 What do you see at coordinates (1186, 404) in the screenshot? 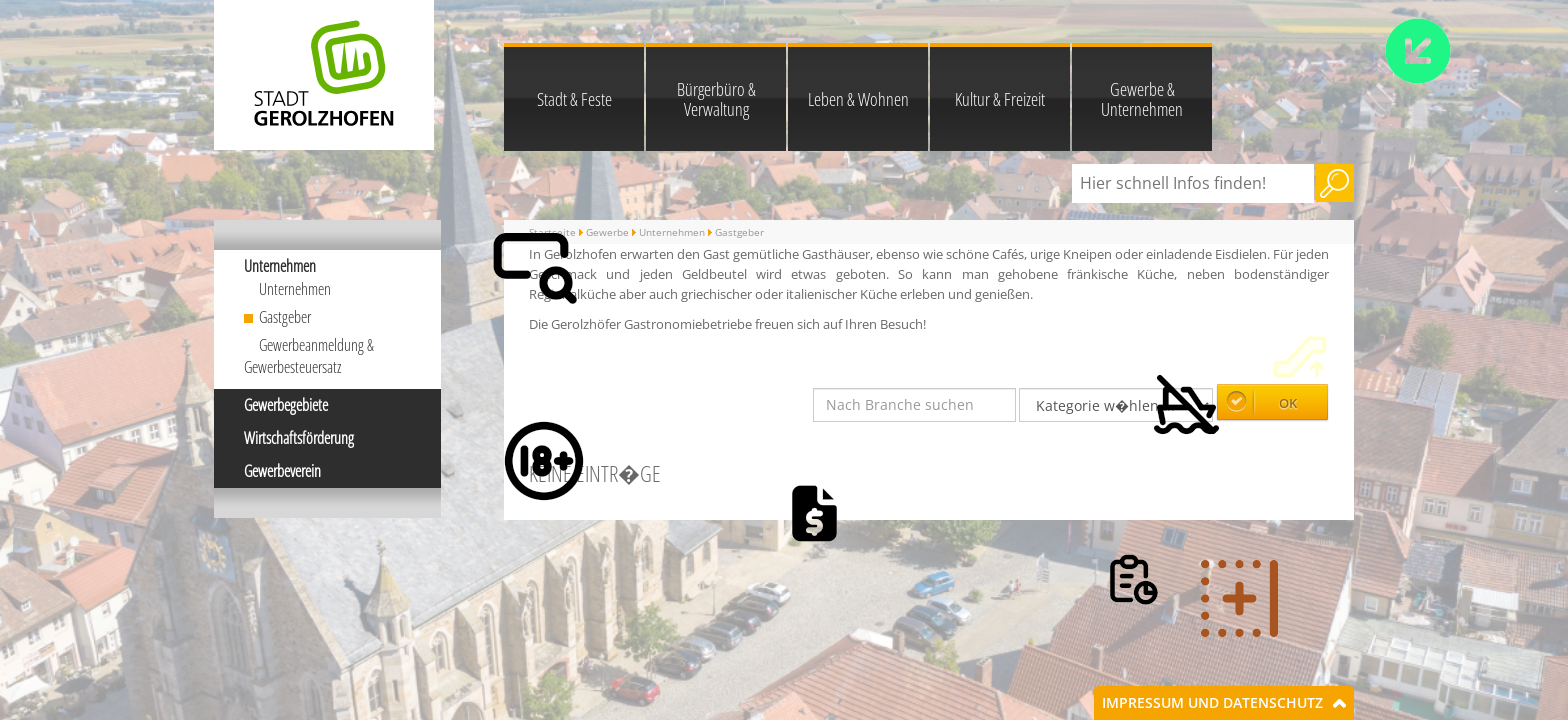
I see `shipping unavailable for this item` at bounding box center [1186, 404].